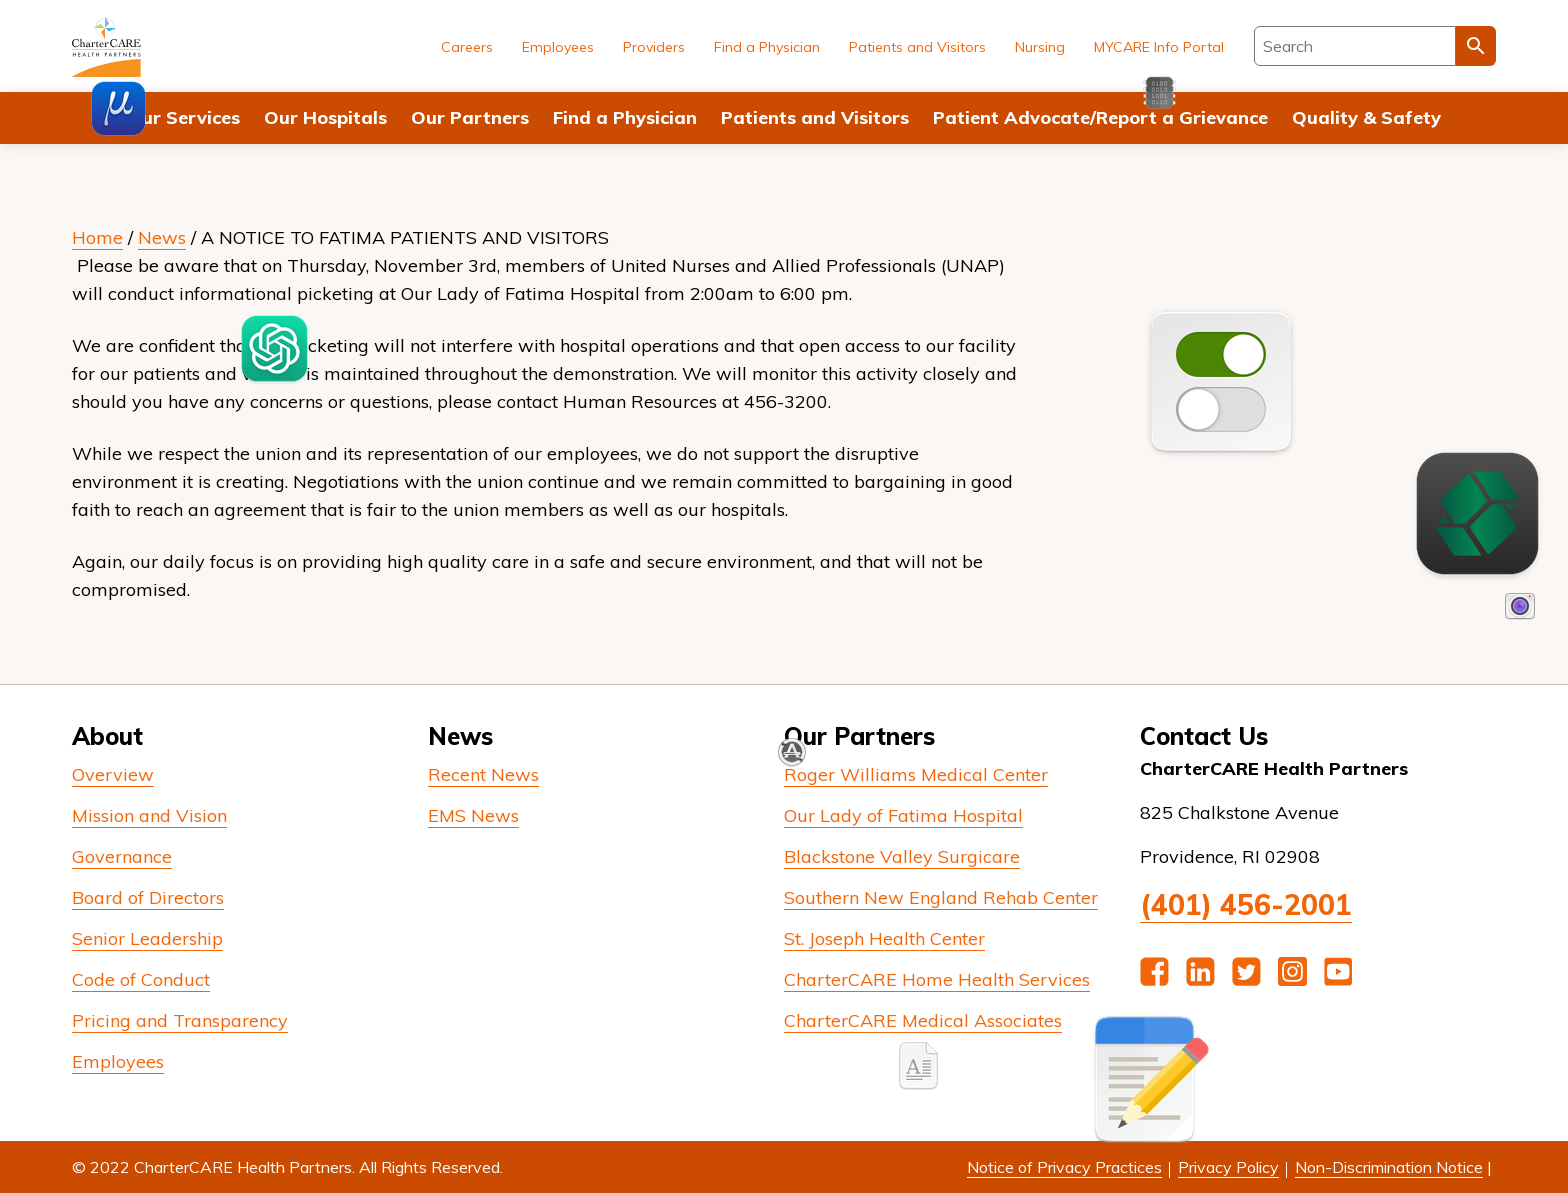  Describe the element at coordinates (1520, 606) in the screenshot. I see `open webcamoid camera application` at that location.